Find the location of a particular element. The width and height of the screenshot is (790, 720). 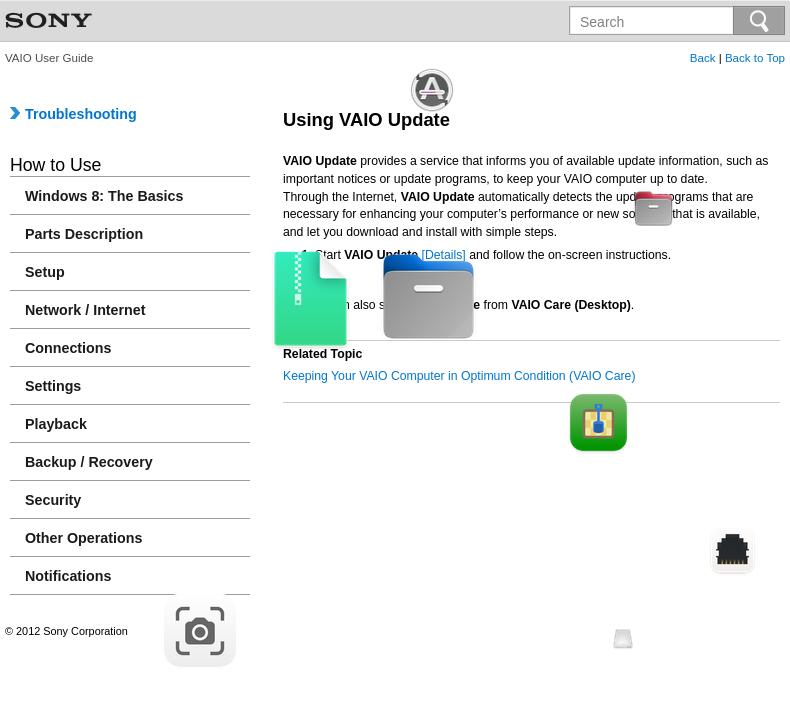

check for available system updates is located at coordinates (432, 90).